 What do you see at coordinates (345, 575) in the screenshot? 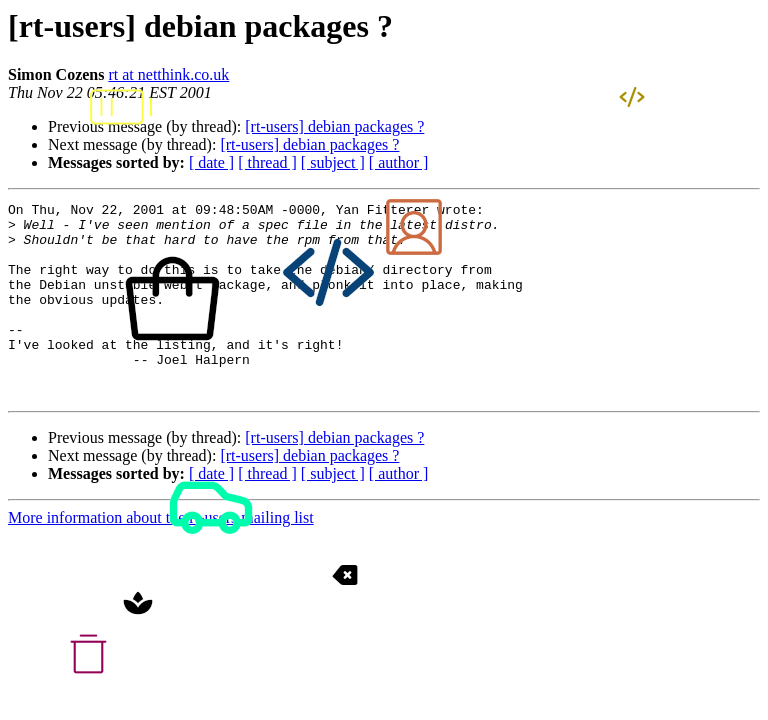
I see `delete the previous character` at bounding box center [345, 575].